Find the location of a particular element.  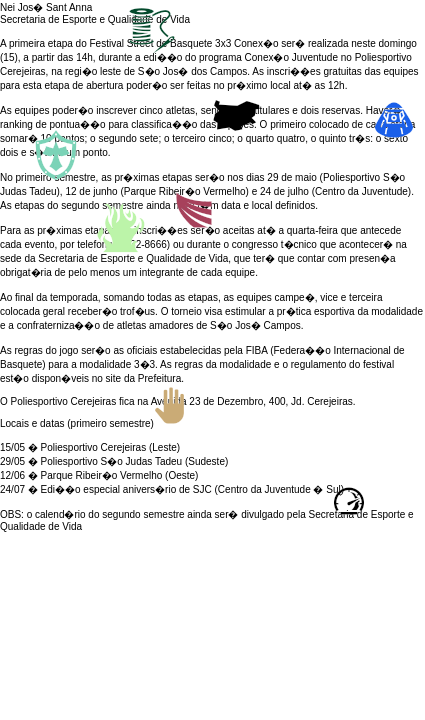

indicates windy weather conditions is located at coordinates (194, 210).